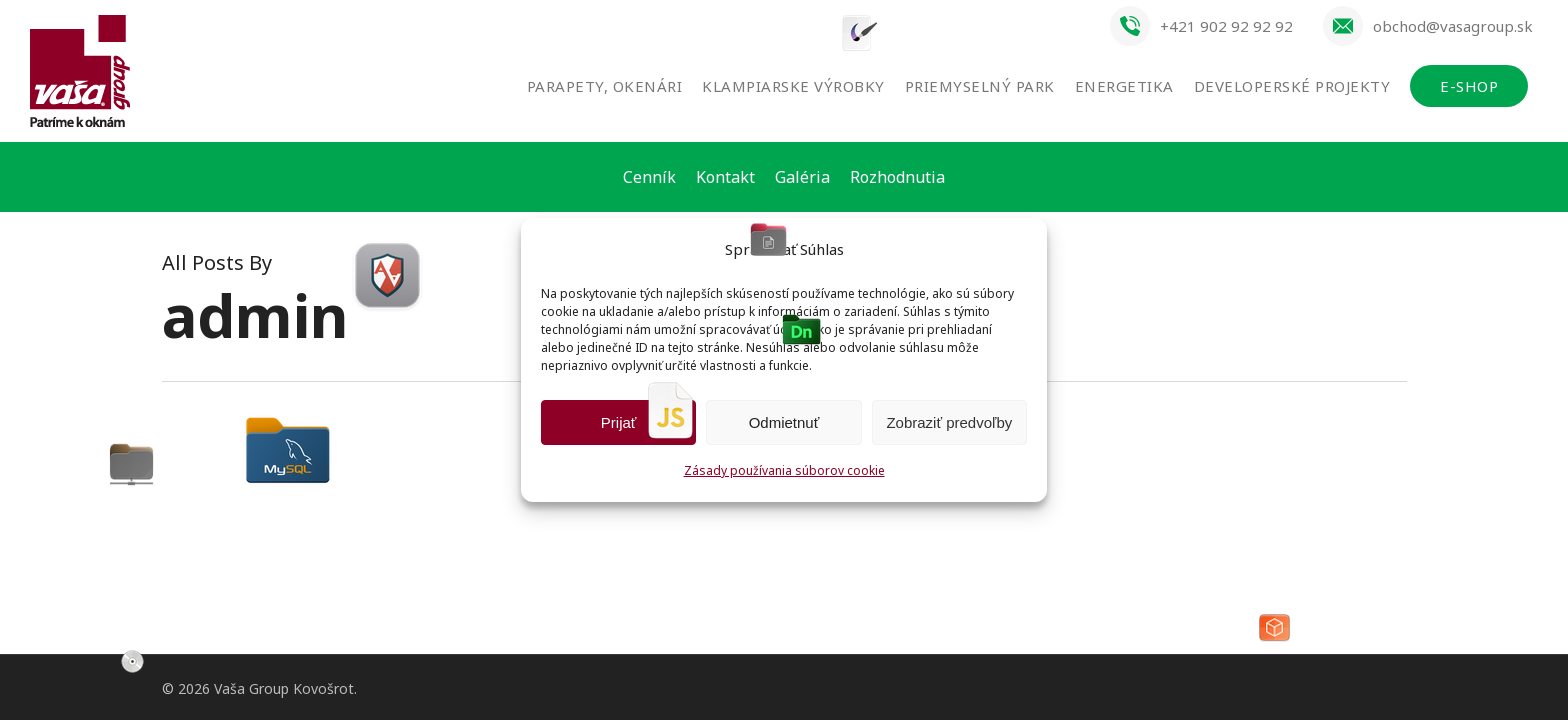  What do you see at coordinates (860, 33) in the screenshot?
I see `create a new application or software project` at bounding box center [860, 33].